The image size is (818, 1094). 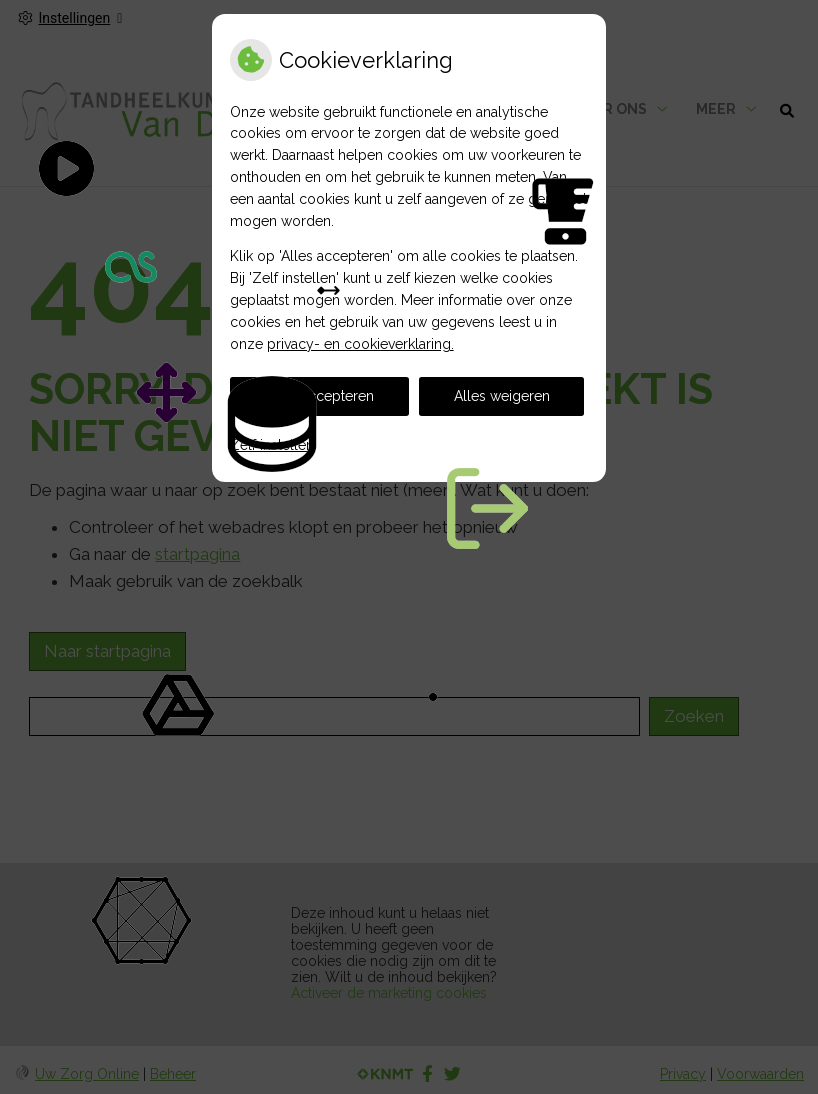 I want to click on access database or data storage, so click(x=272, y=424).